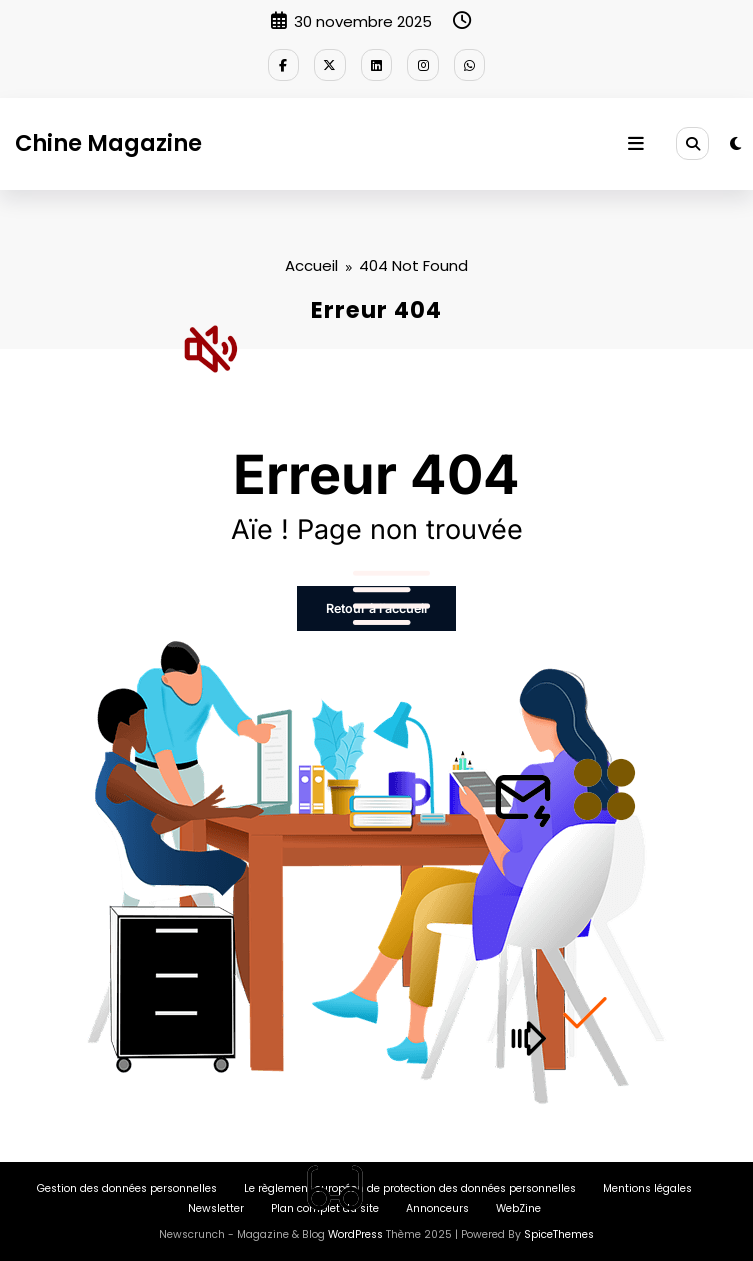 The width and height of the screenshot is (753, 1261). I want to click on send message with high priority, so click(523, 797).